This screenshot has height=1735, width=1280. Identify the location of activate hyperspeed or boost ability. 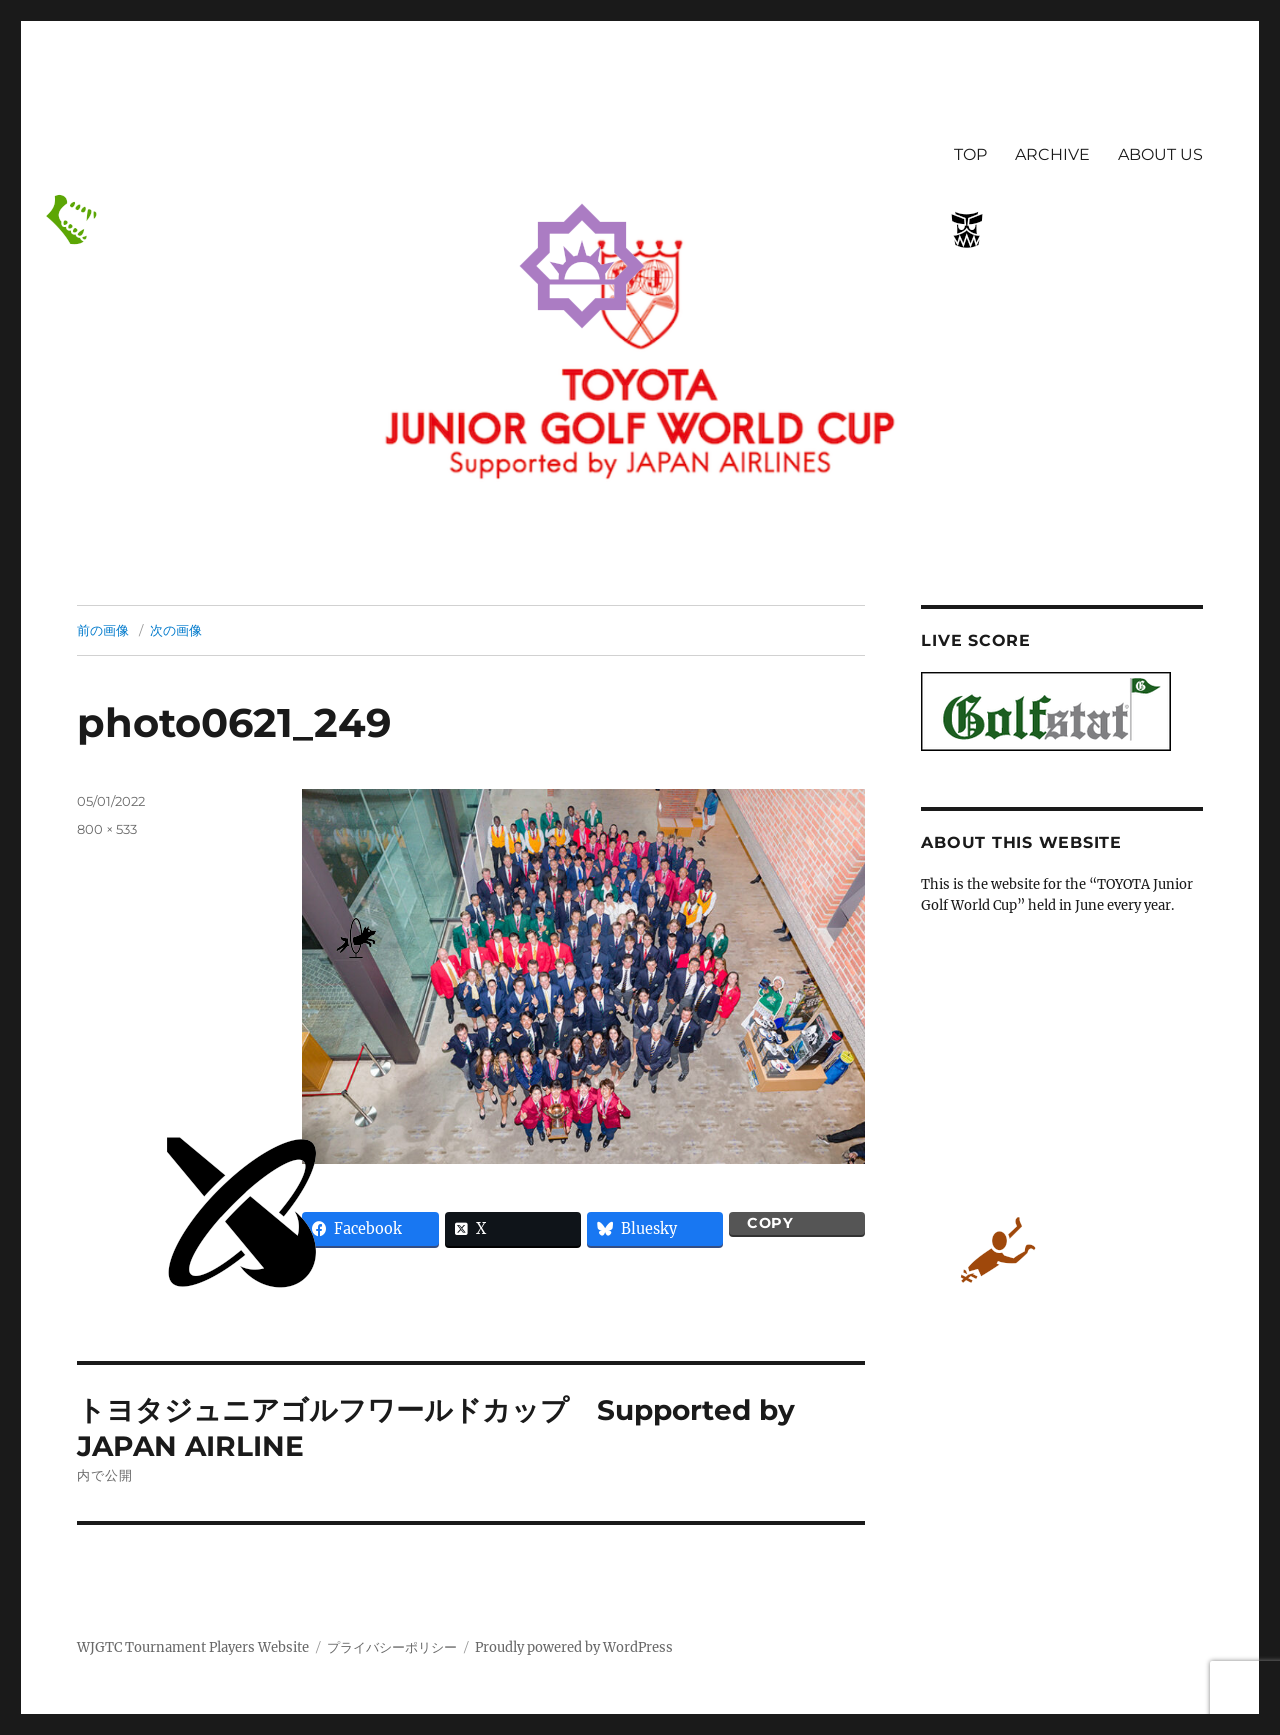
(242, 1212).